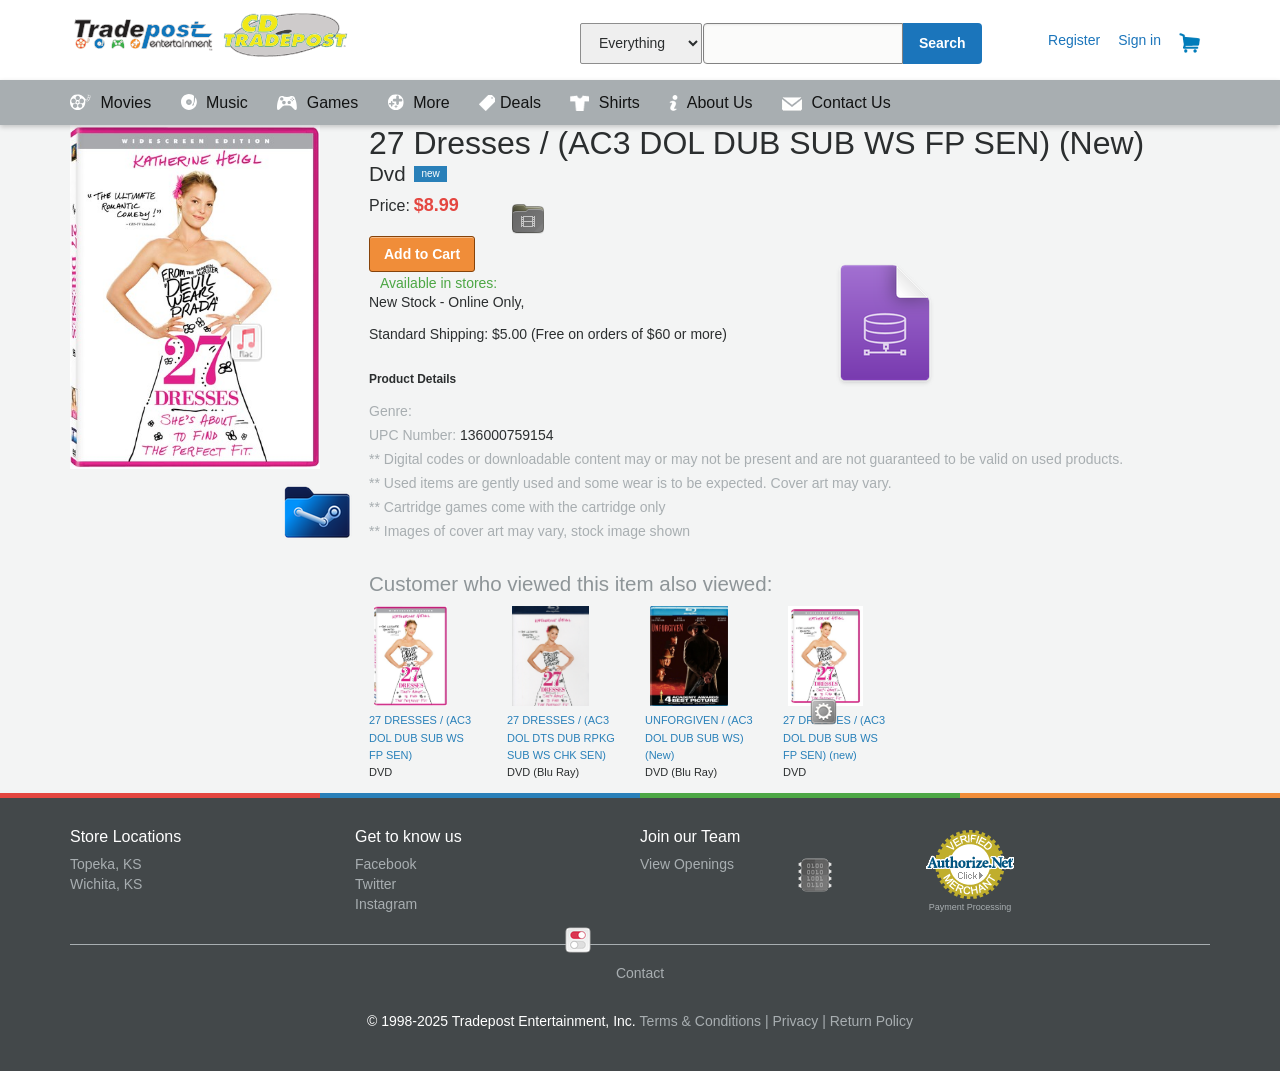 The image size is (1280, 1071). Describe the element at coordinates (246, 342) in the screenshot. I see `a flac audio file` at that location.